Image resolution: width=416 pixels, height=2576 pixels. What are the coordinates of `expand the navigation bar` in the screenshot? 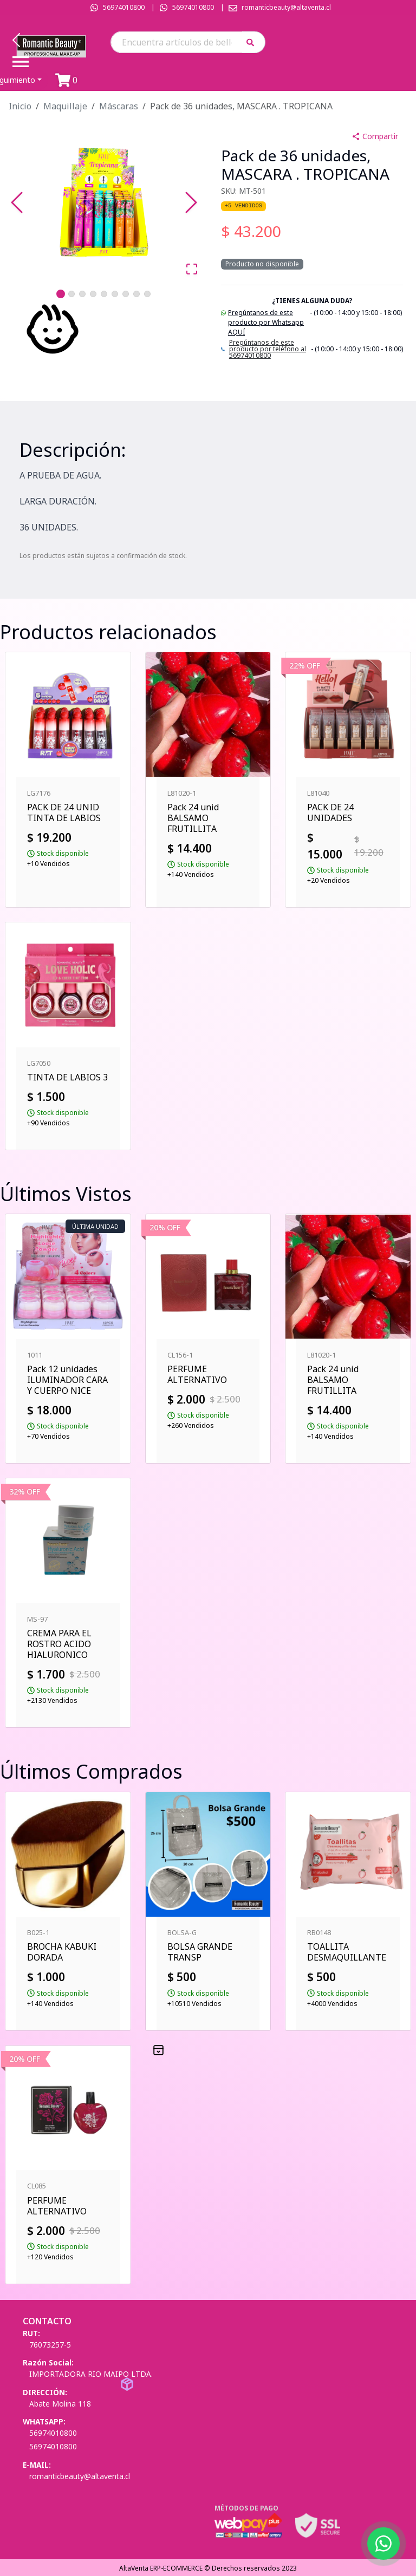 It's located at (158, 2050).